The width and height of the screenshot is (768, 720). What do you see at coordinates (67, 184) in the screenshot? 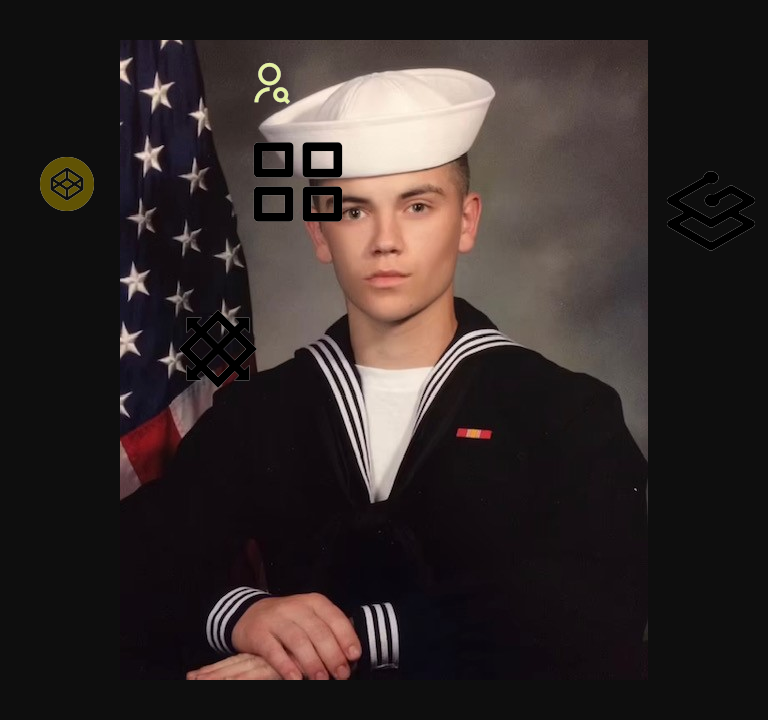
I see `open CodePen website or app` at bounding box center [67, 184].